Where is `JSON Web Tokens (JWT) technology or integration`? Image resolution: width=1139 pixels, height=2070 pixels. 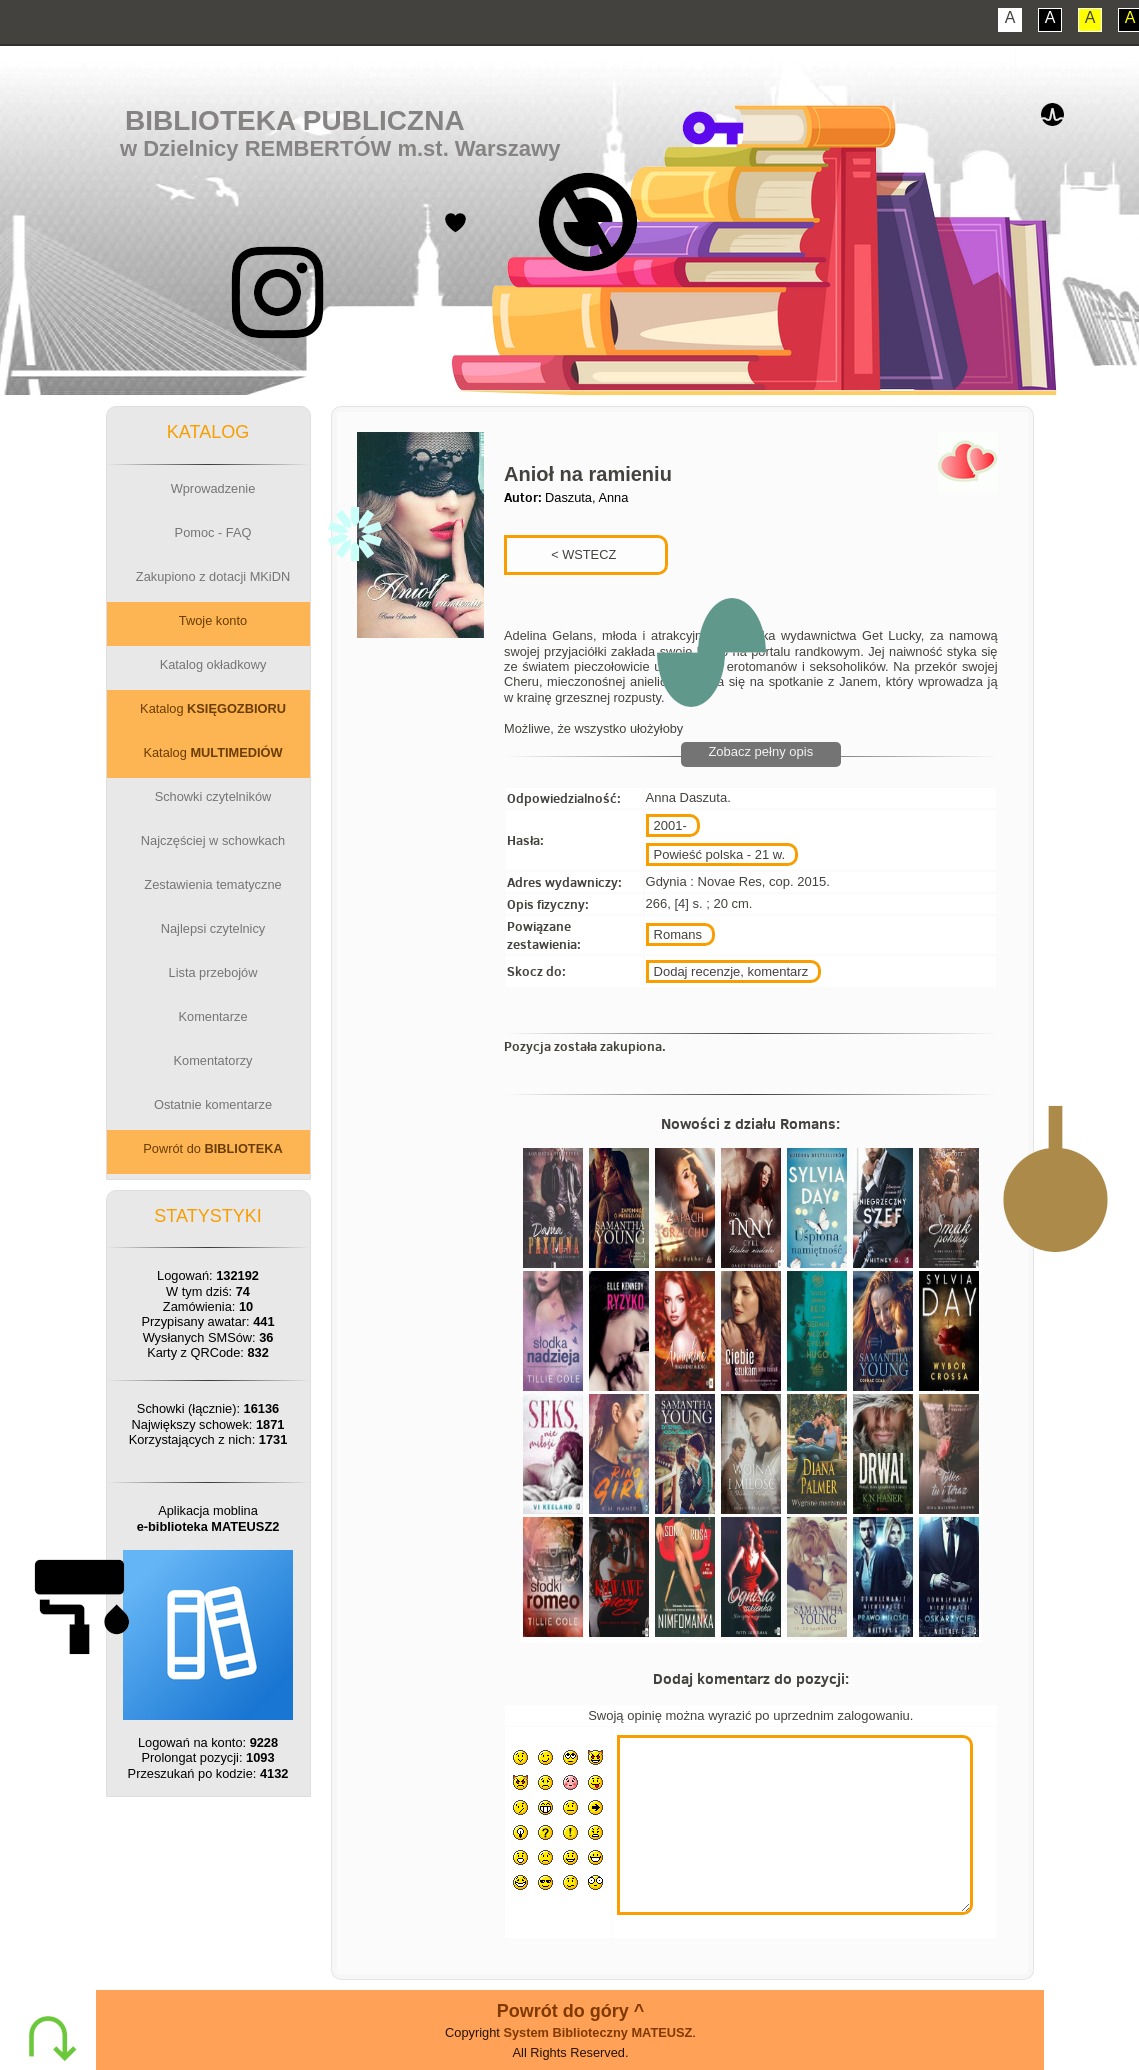 JSON Web Tokens (JWT) technology or integration is located at coordinates (355, 534).